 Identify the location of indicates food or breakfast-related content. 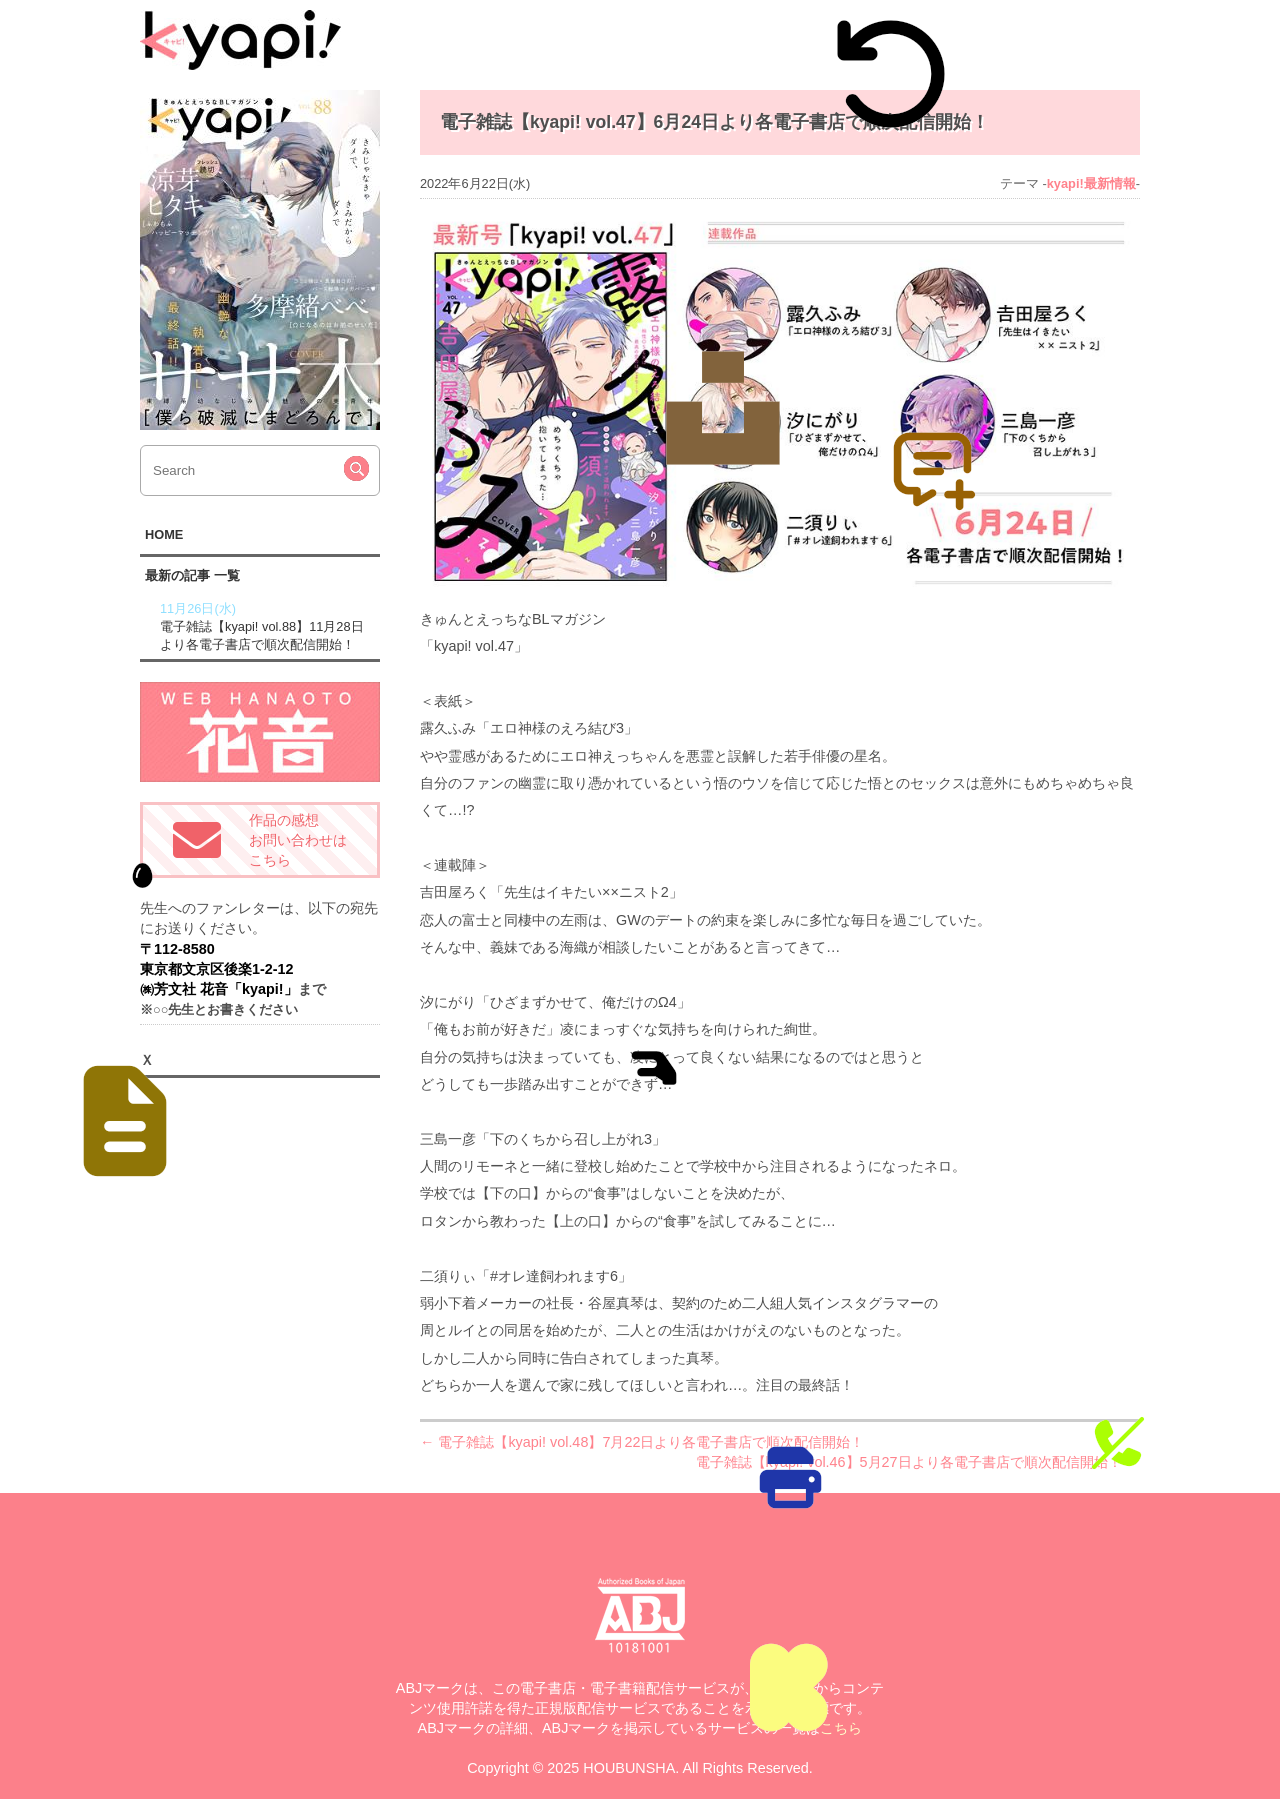
(142, 875).